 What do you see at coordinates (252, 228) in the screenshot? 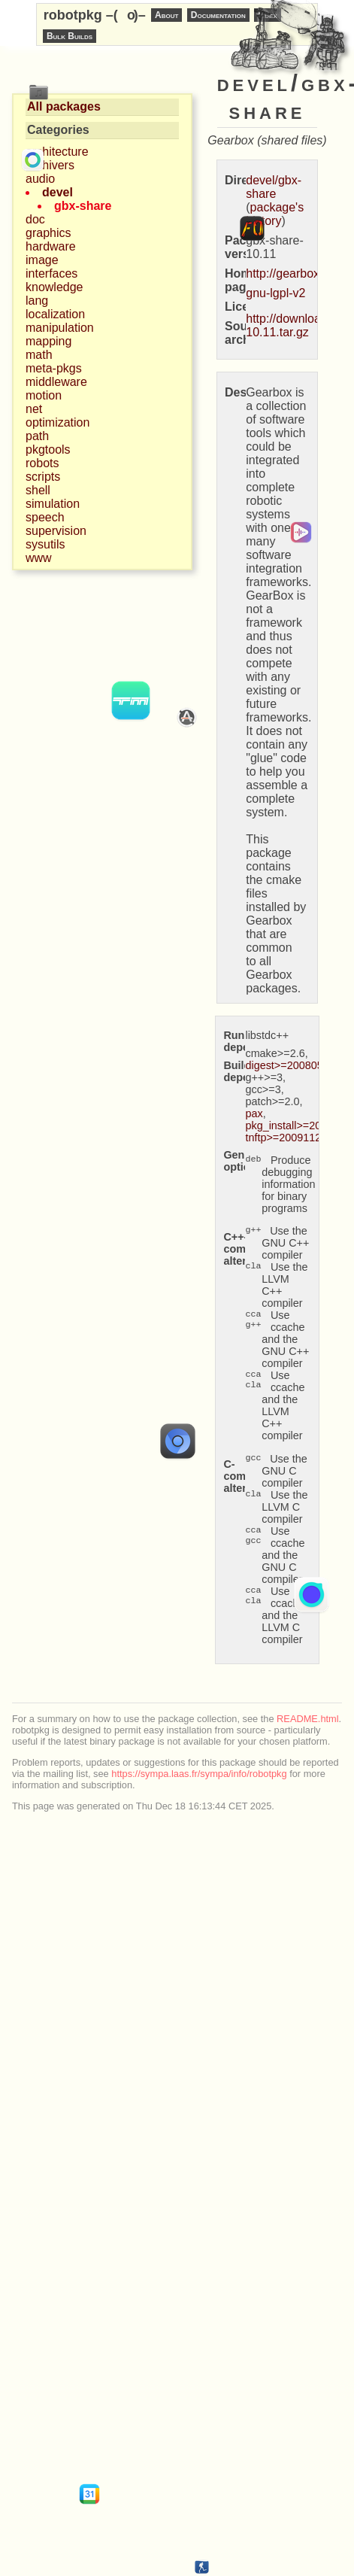
I see `launch the flatout racing game` at bounding box center [252, 228].